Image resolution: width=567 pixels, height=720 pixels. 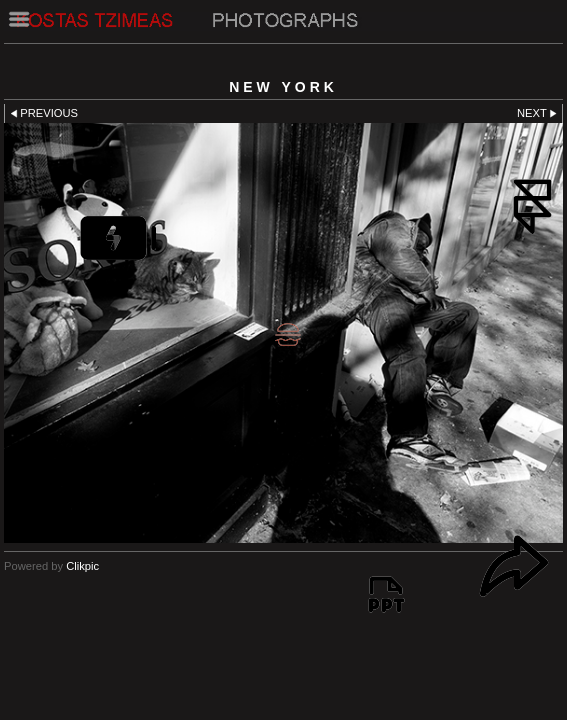 What do you see at coordinates (532, 205) in the screenshot?
I see `open Framer app` at bounding box center [532, 205].